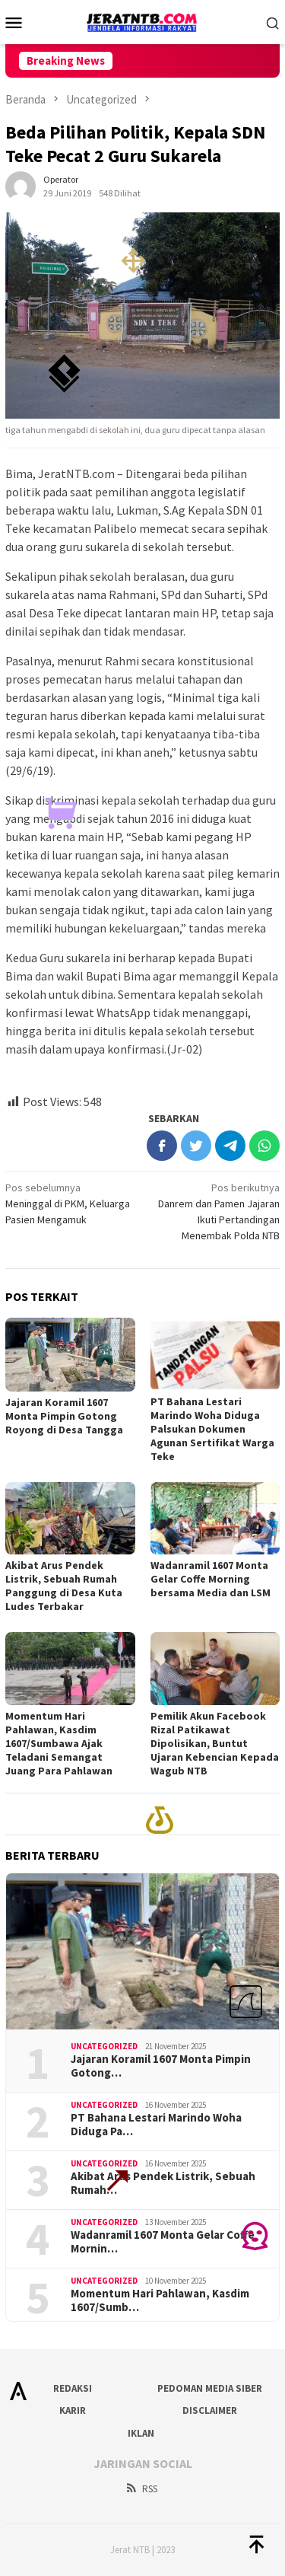  I want to click on actigraph brand logo, so click(18, 2391).